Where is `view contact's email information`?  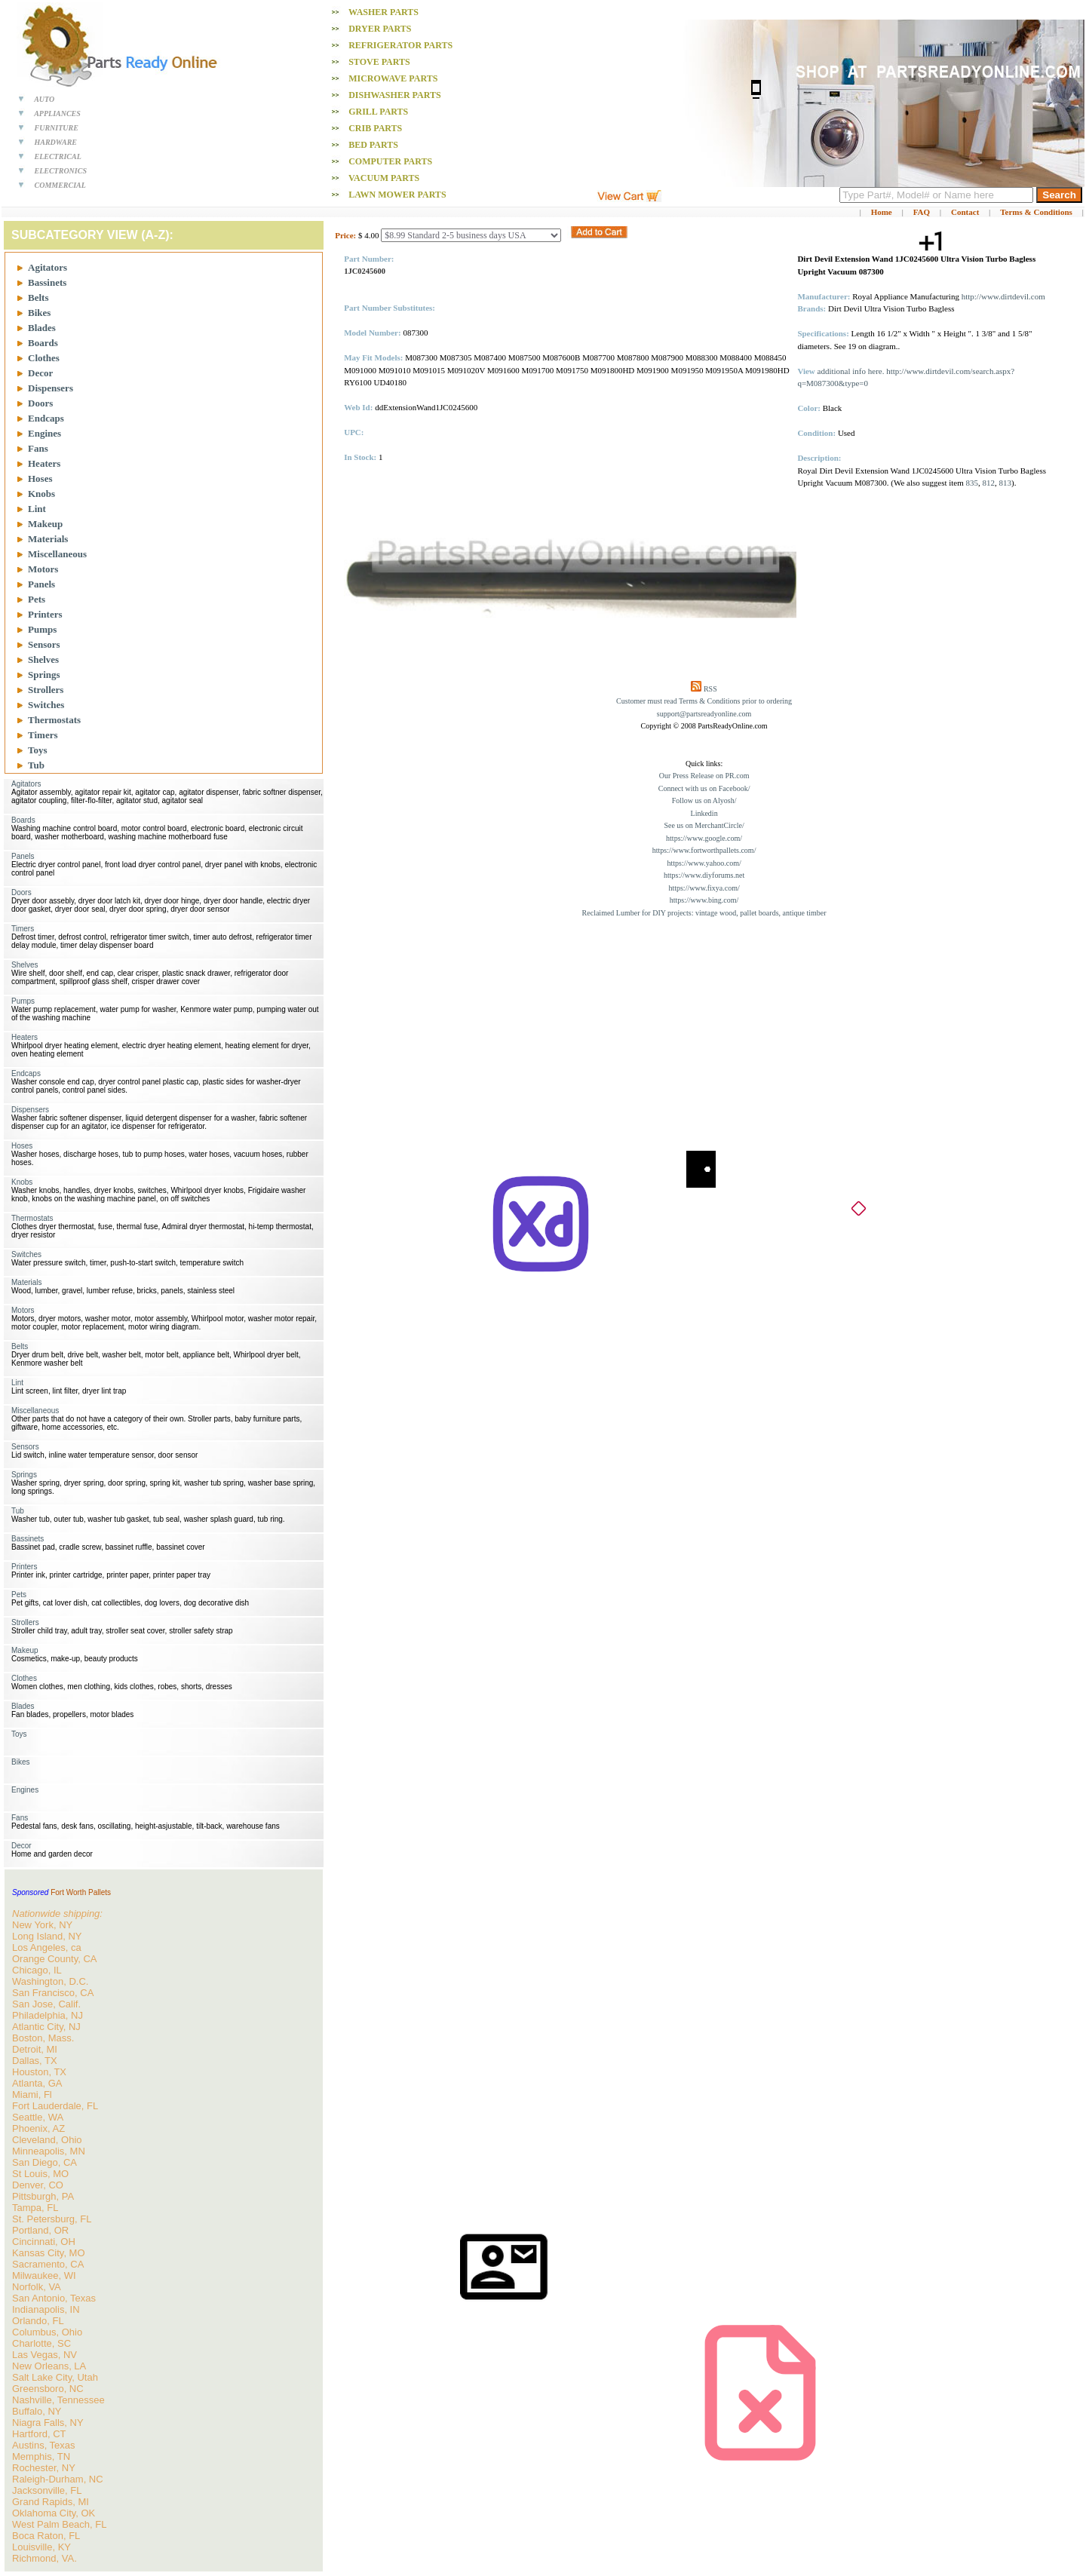
view contact's email information is located at coordinates (504, 2267).